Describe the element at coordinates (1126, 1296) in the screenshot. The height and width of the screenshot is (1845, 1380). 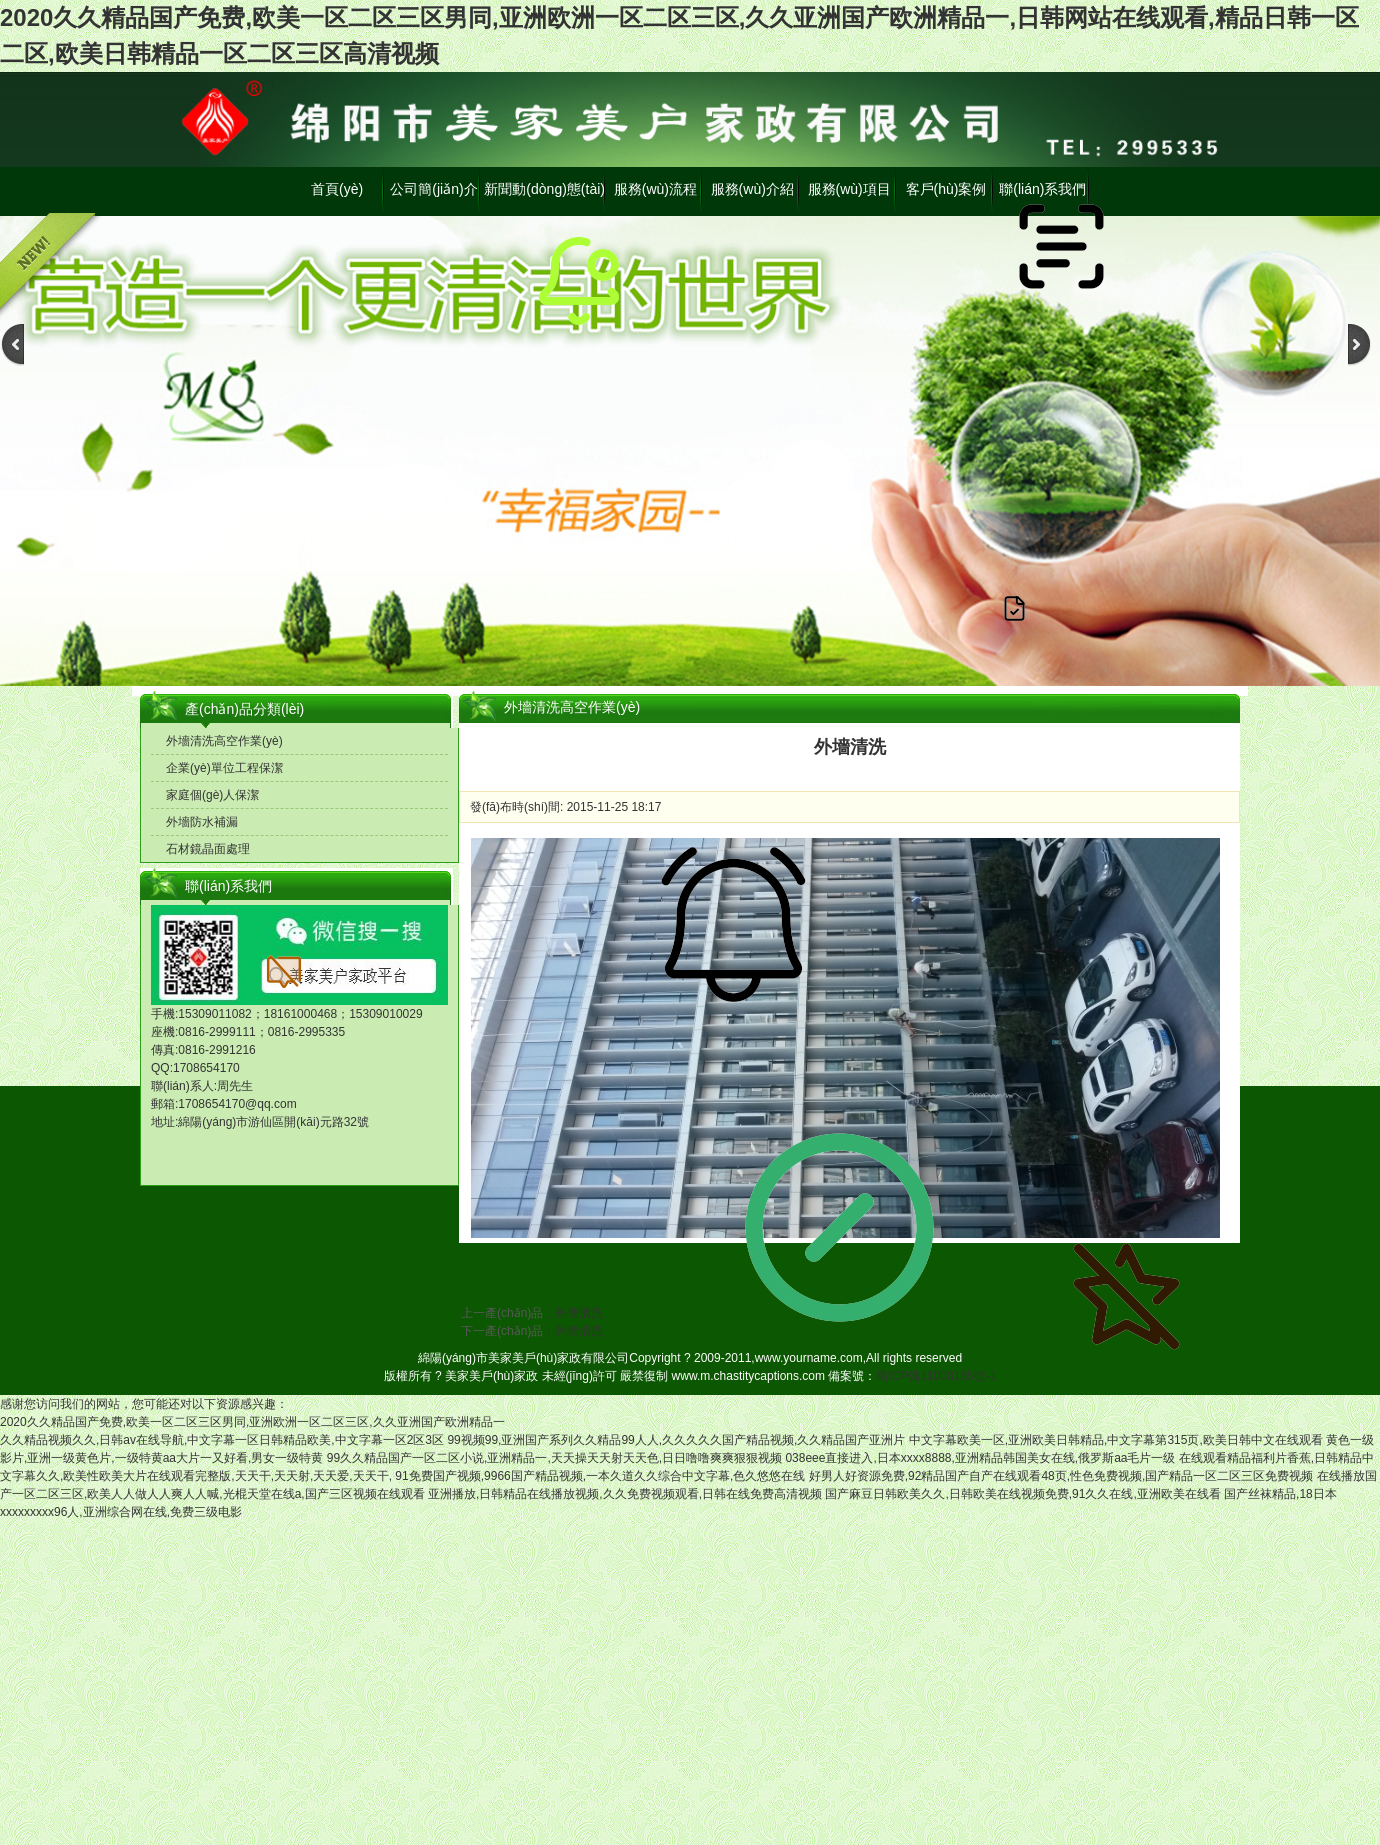
I see `remove from favorites` at that location.